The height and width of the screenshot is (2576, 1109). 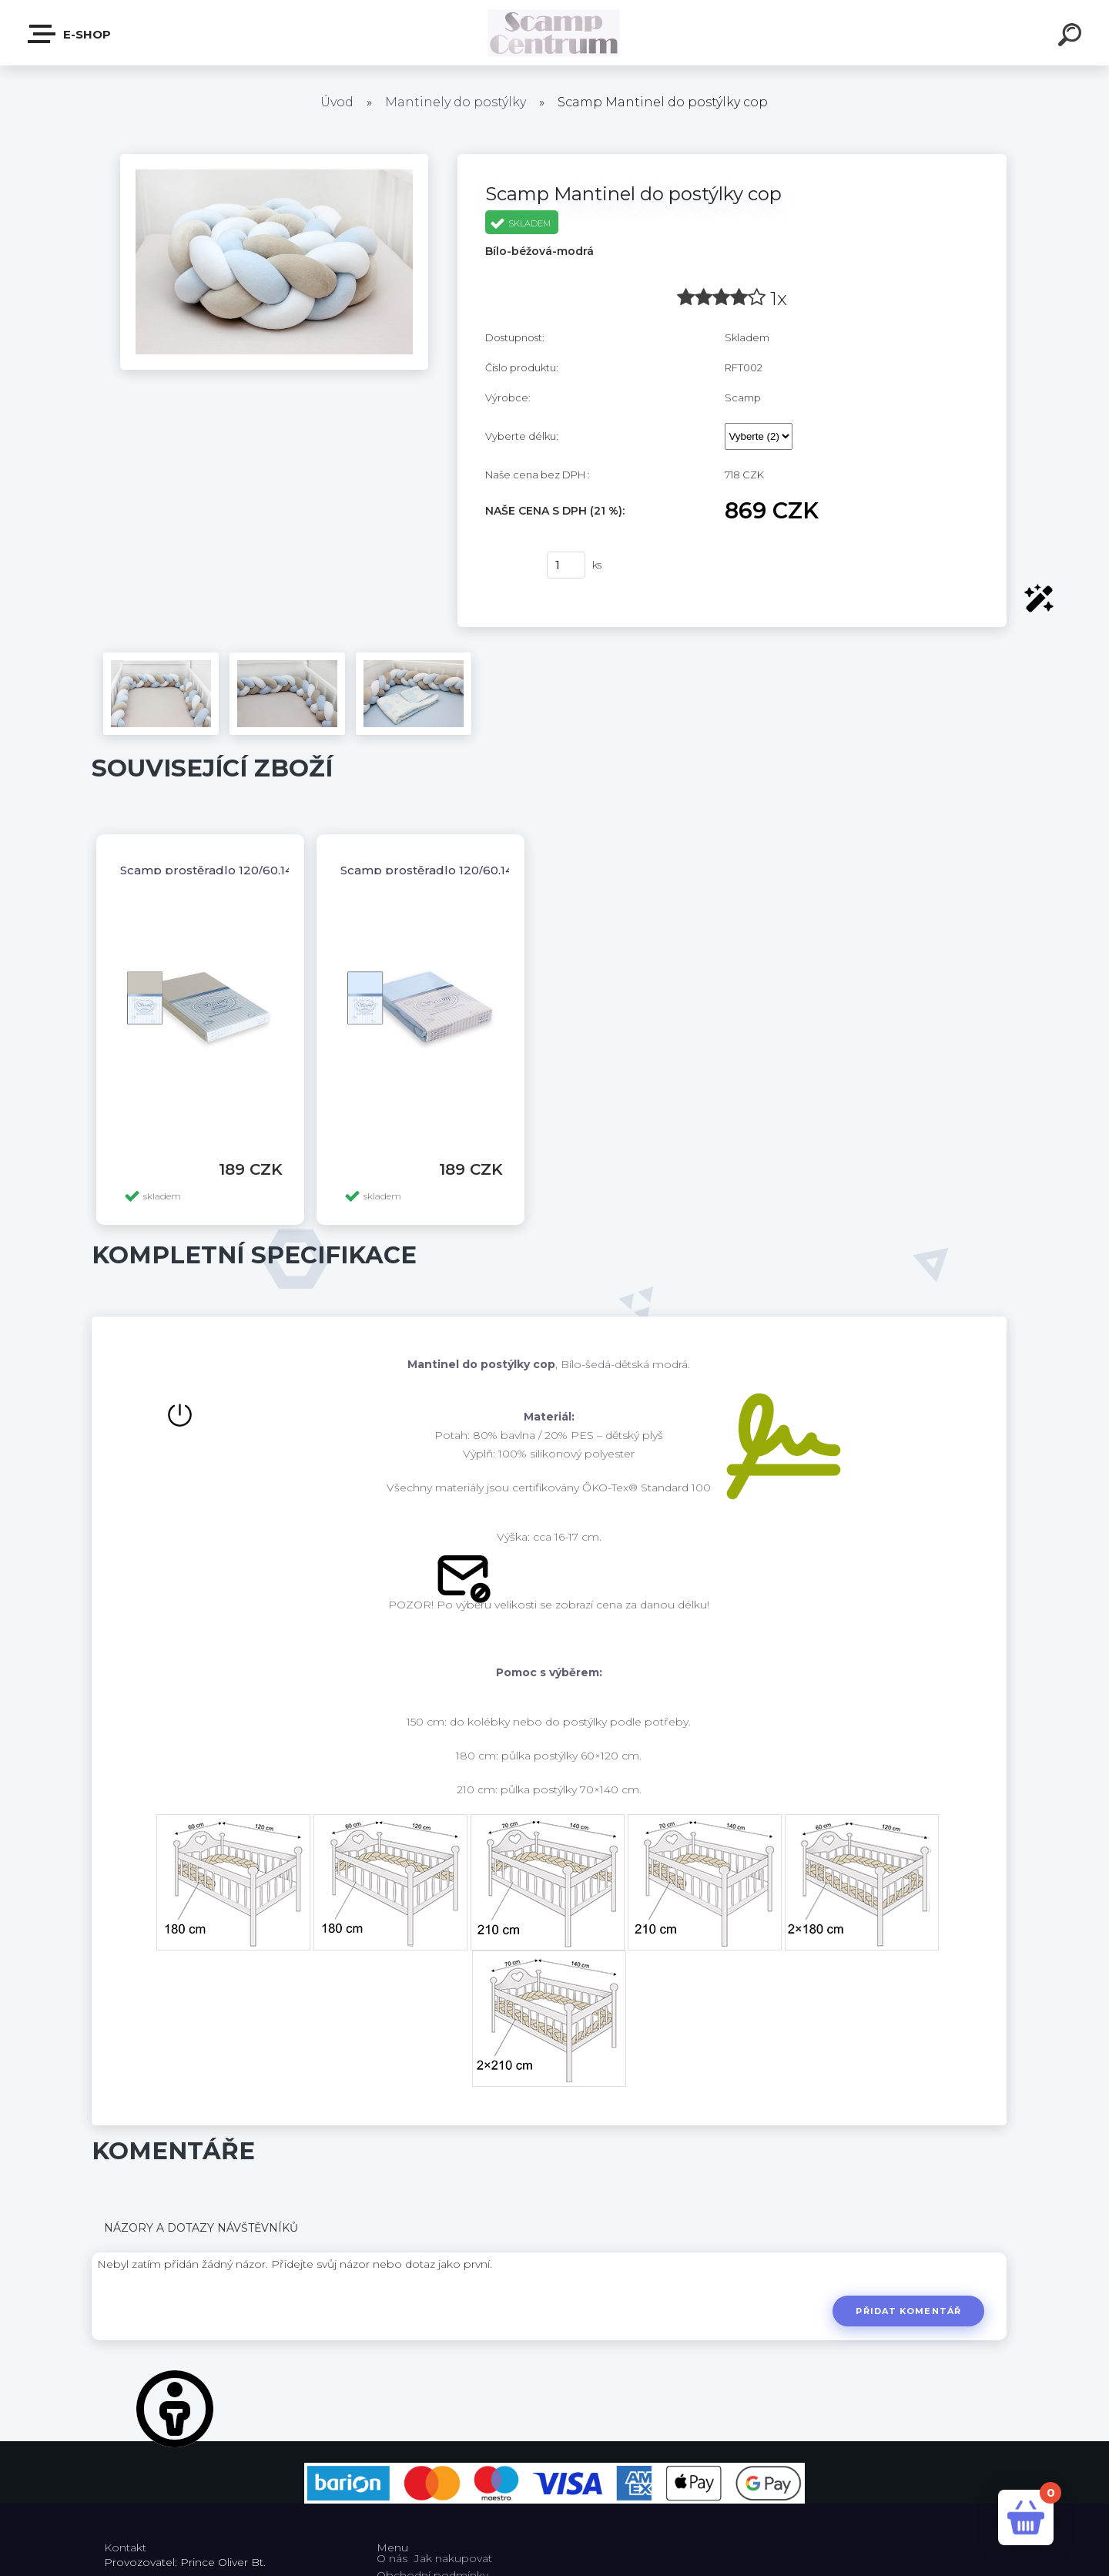 What do you see at coordinates (175, 2409) in the screenshot?
I see `indicates creative commons attribution license required` at bounding box center [175, 2409].